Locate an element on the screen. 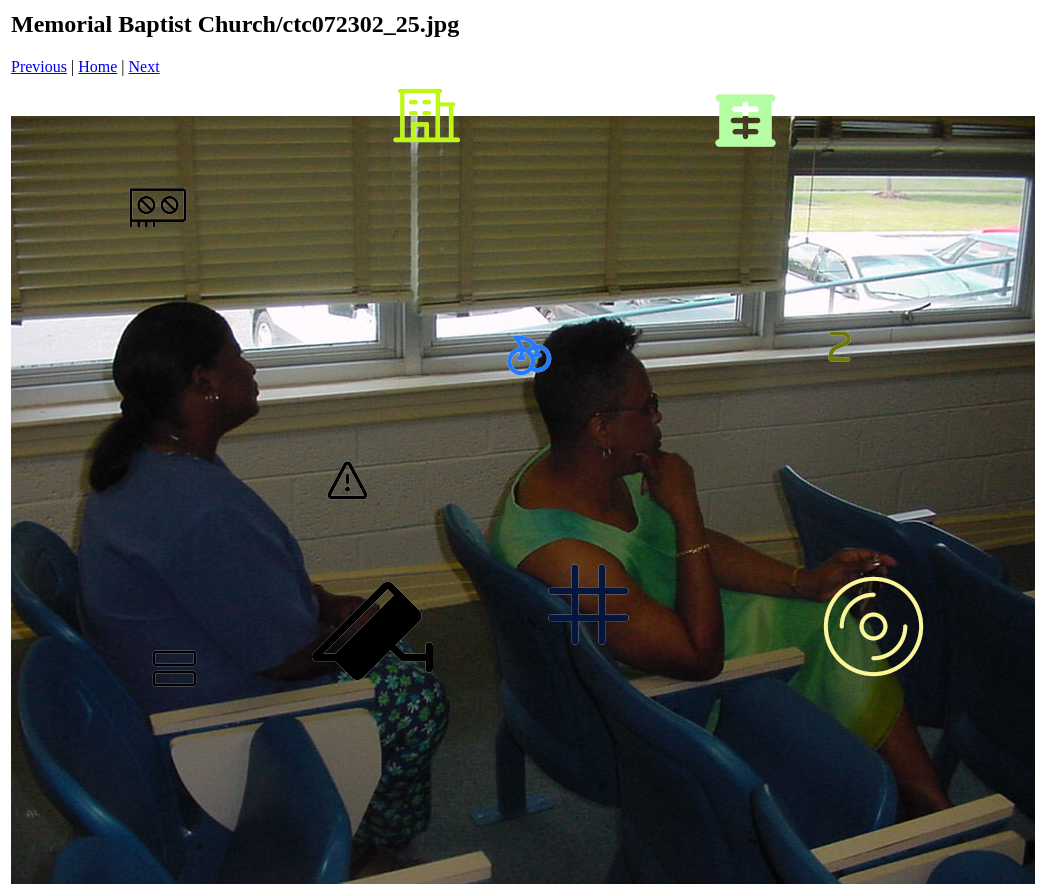  view graphics card or GPU information is located at coordinates (158, 207).